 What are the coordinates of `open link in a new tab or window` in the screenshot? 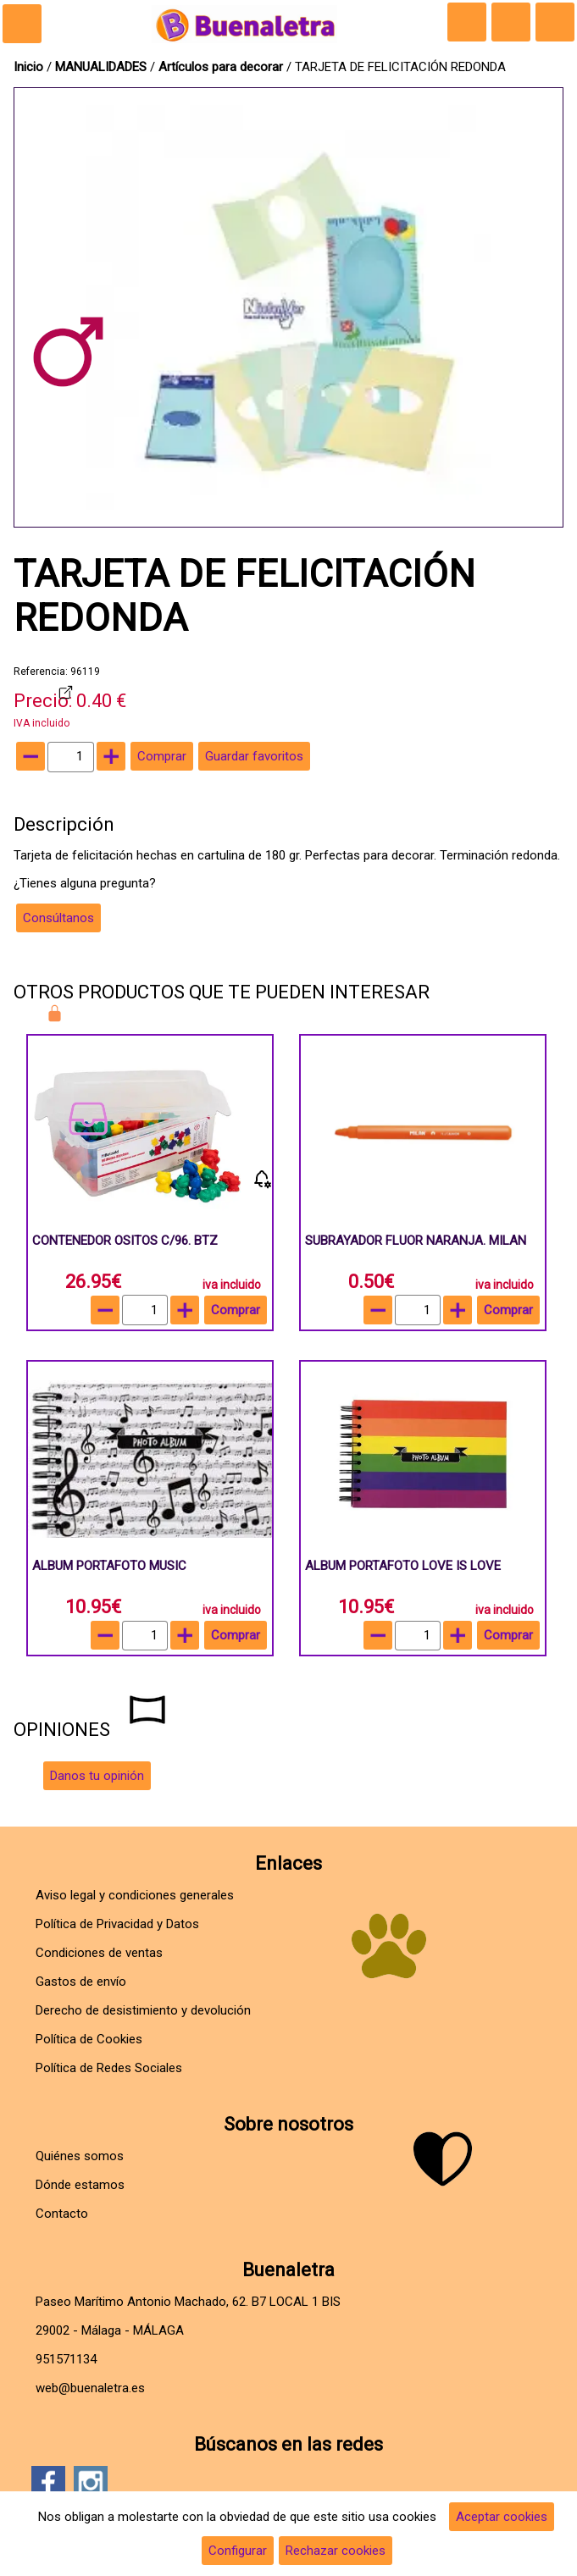 It's located at (65, 692).